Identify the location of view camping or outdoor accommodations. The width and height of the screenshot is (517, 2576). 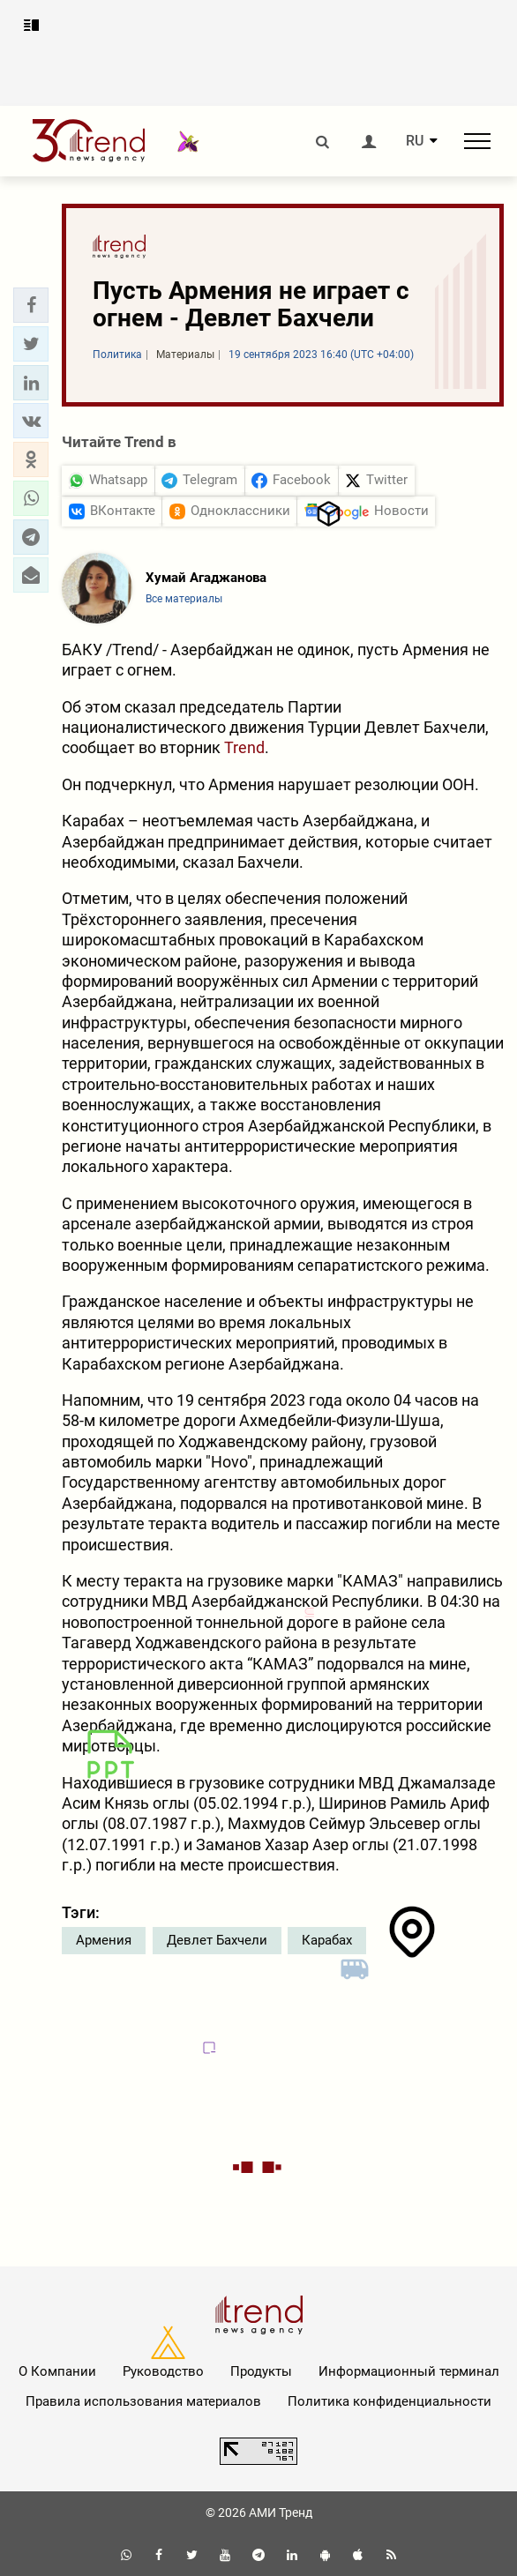
(168, 2344).